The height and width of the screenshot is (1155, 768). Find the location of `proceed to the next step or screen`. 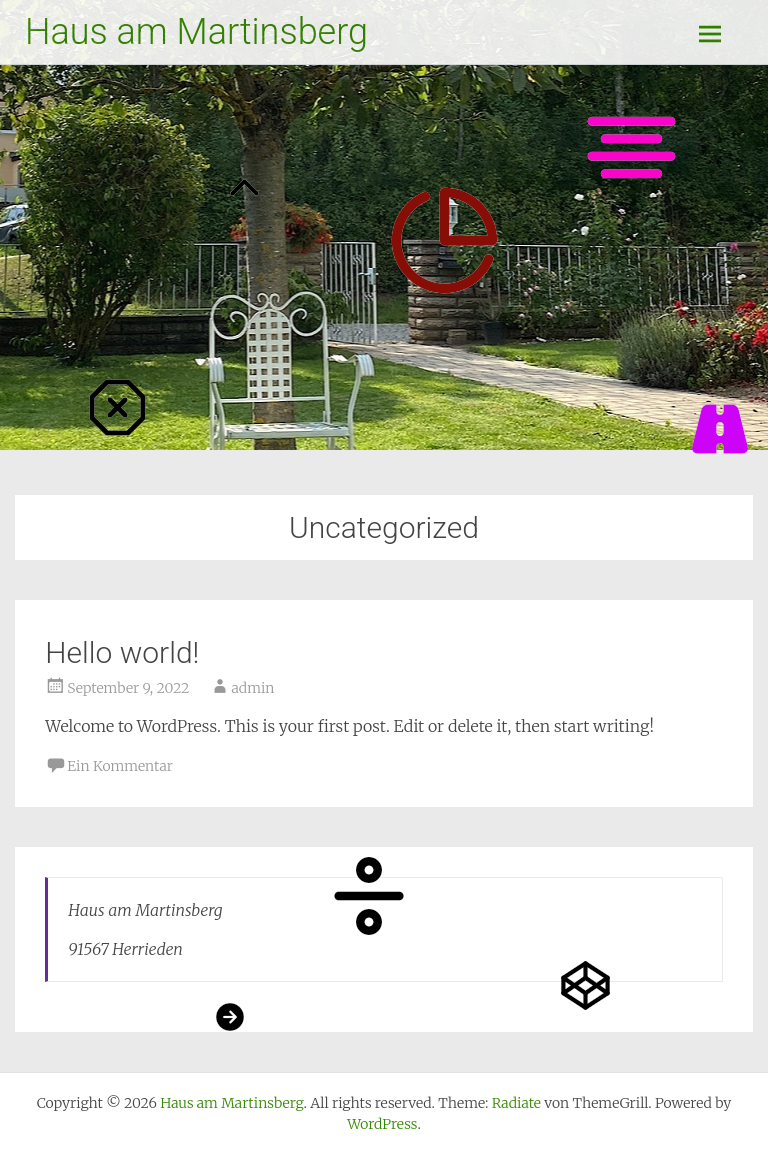

proceed to the next step or screen is located at coordinates (230, 1017).